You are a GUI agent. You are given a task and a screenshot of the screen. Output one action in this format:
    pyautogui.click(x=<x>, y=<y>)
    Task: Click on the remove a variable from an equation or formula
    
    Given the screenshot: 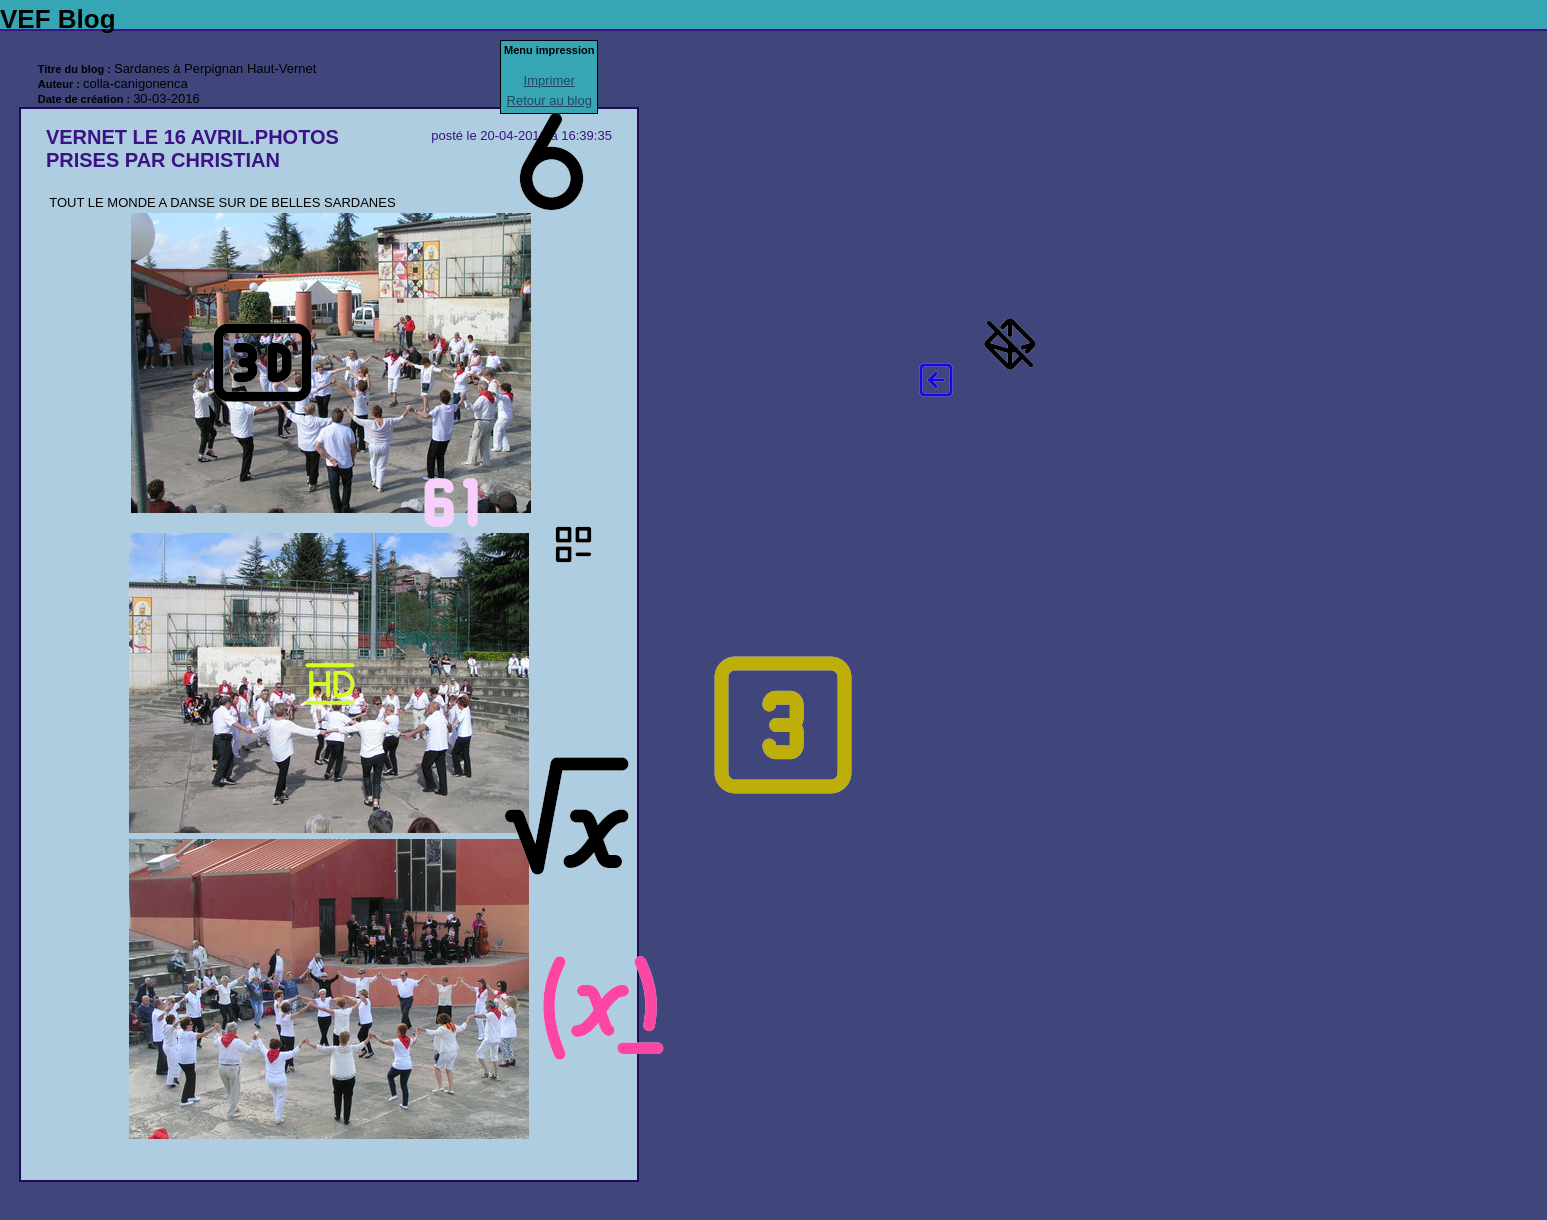 What is the action you would take?
    pyautogui.click(x=600, y=1008)
    